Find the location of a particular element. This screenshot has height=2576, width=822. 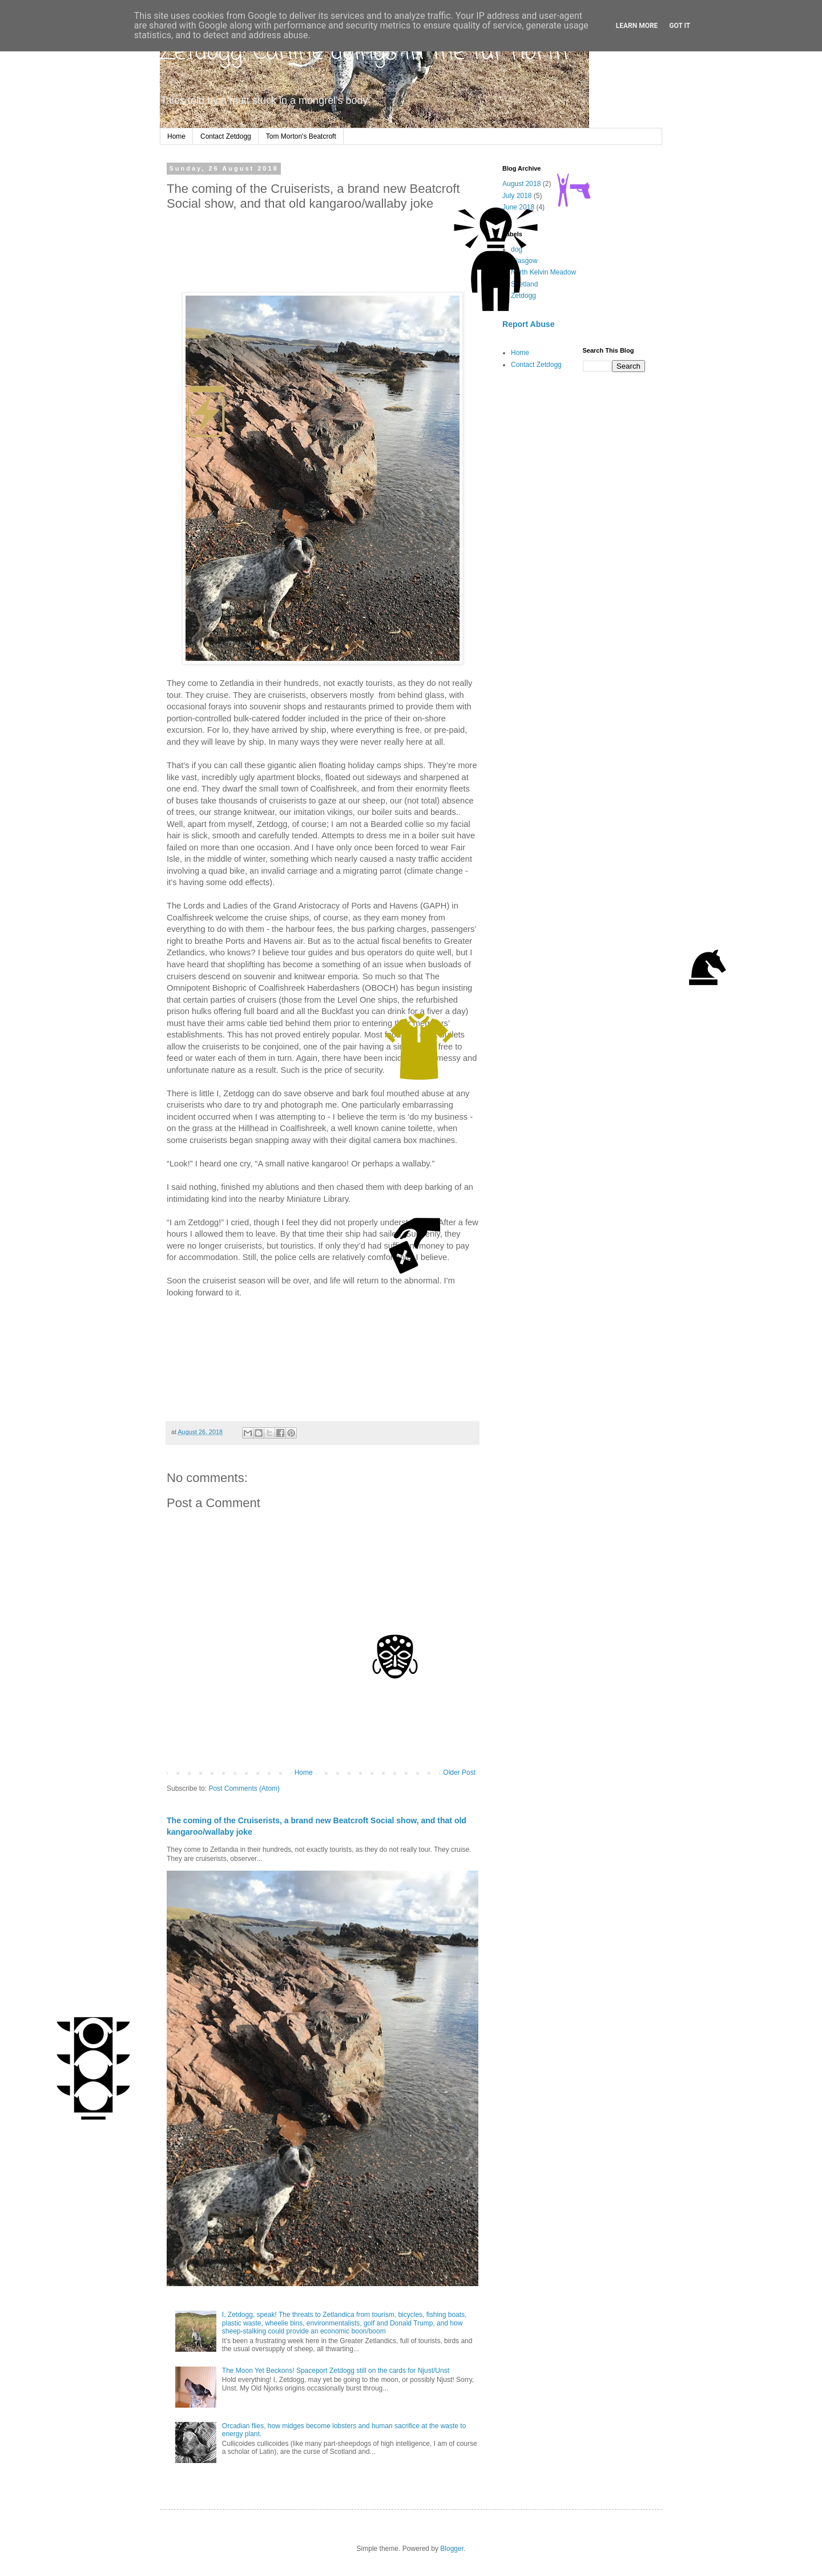

access tribal or cultural game content is located at coordinates (395, 1657).